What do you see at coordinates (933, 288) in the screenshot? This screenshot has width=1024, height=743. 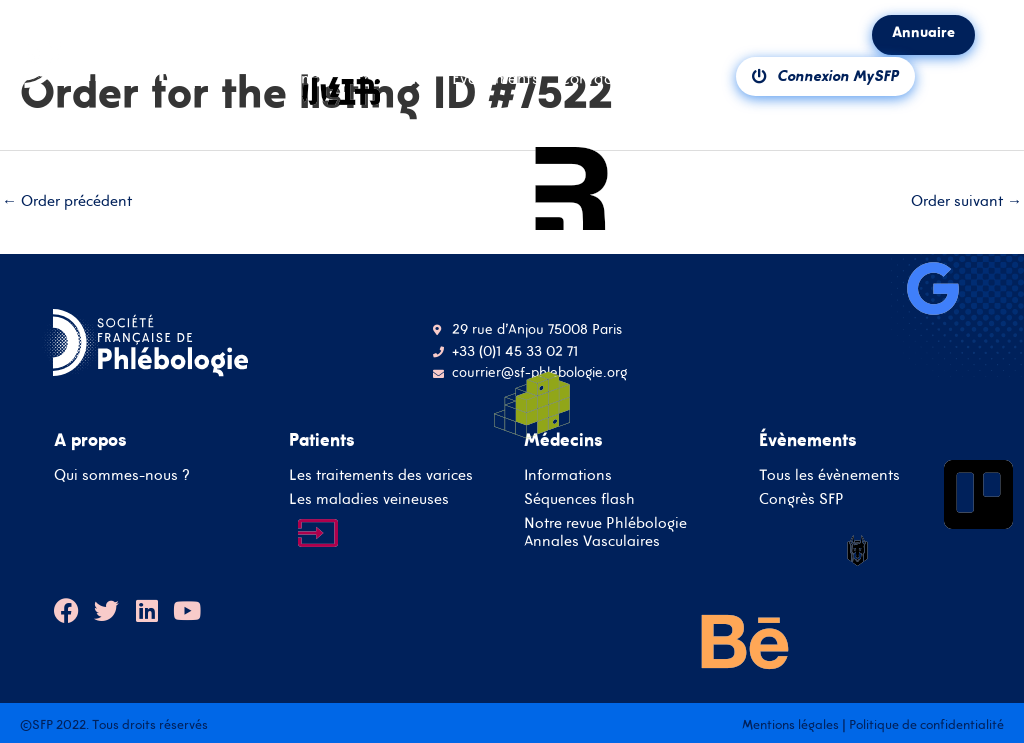 I see `sign in with Google` at bounding box center [933, 288].